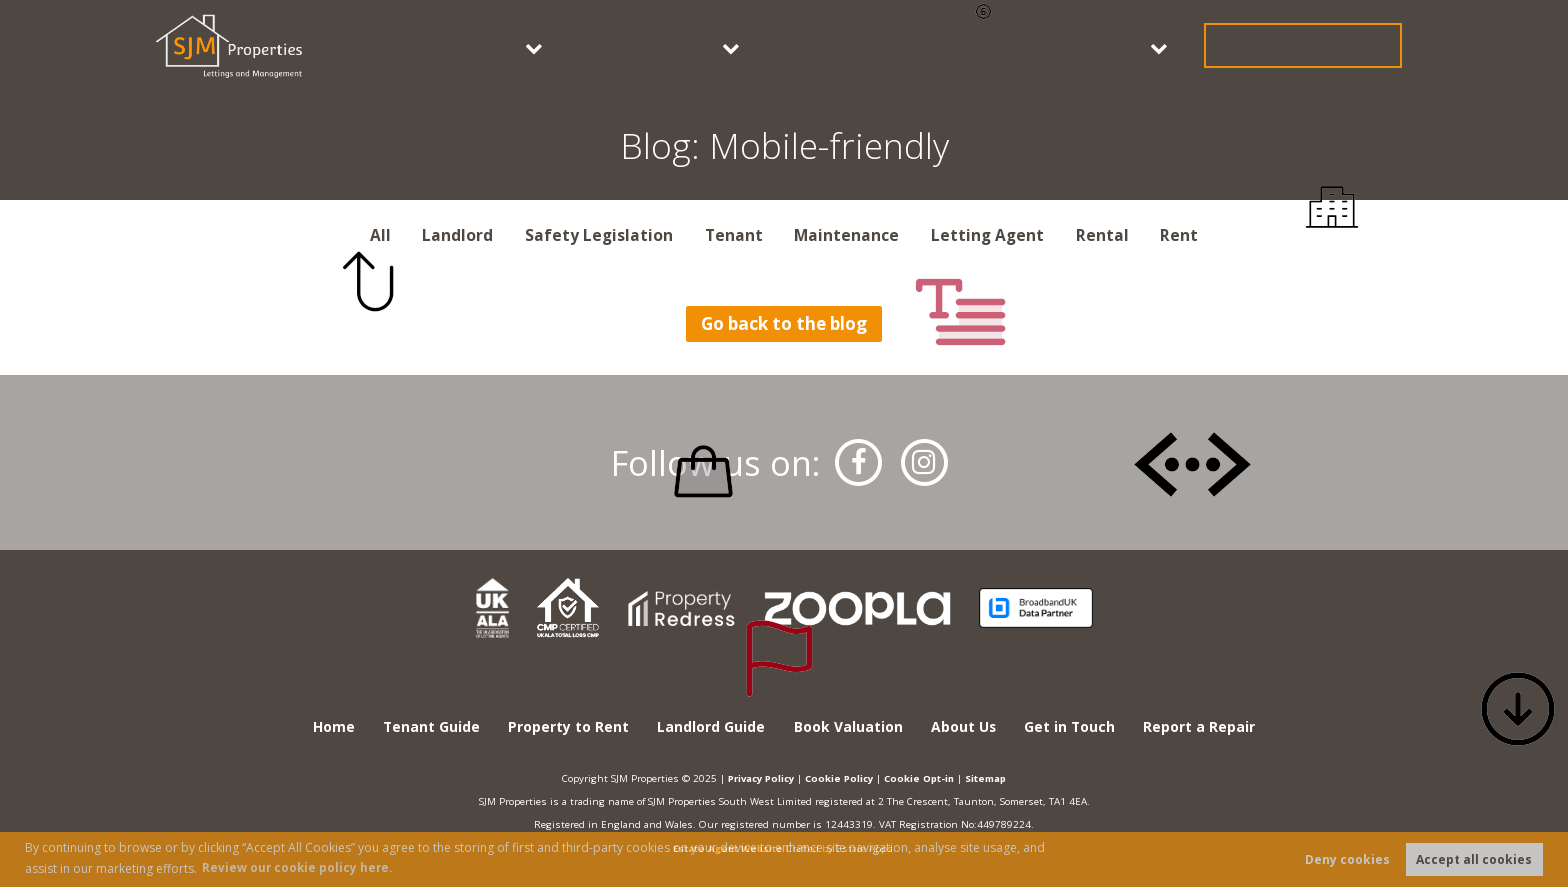 The image size is (1568, 887). Describe the element at coordinates (1332, 207) in the screenshot. I see `view apartment or building listings` at that location.